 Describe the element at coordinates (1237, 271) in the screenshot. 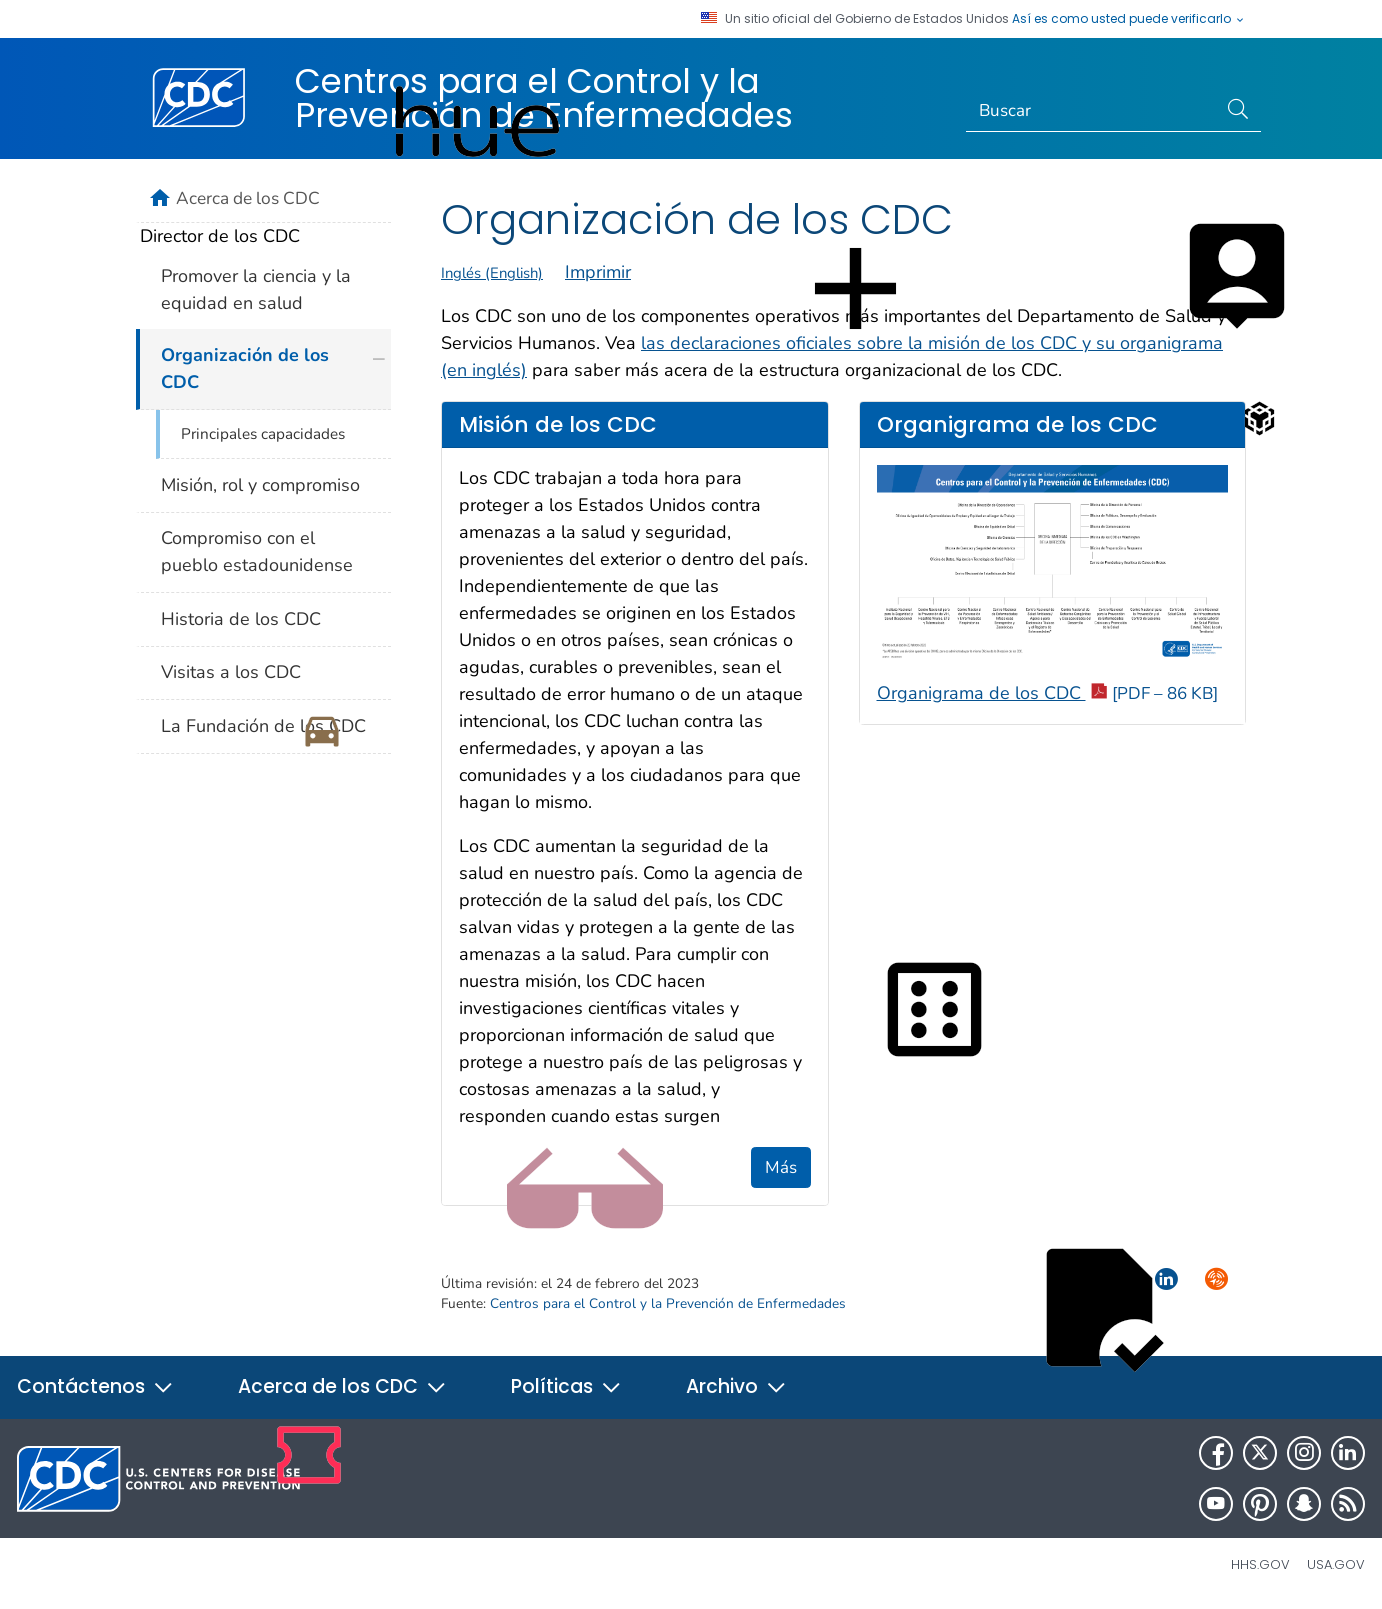

I see `view pinned contact or account` at that location.